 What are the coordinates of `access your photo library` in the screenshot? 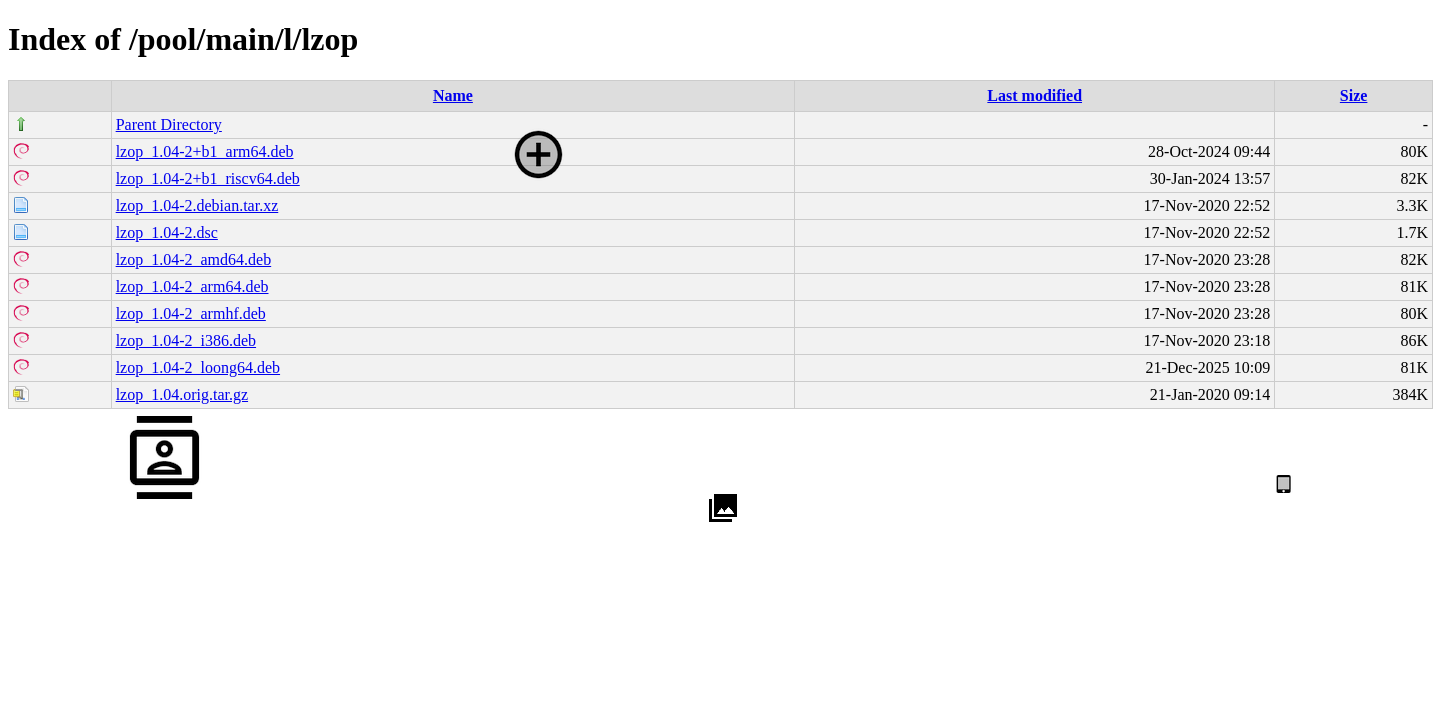 It's located at (723, 508).